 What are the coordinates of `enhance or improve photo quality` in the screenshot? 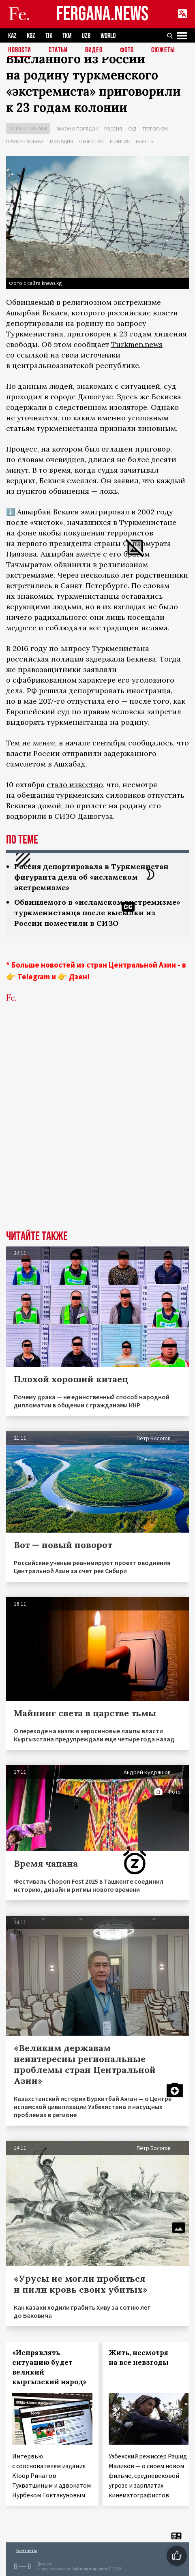 It's located at (175, 2090).